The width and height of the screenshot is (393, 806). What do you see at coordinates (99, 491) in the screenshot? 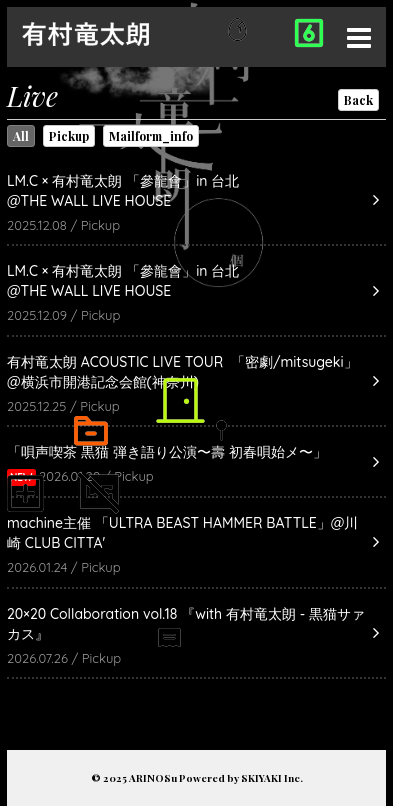
I see `closed captions are disabled` at bounding box center [99, 491].